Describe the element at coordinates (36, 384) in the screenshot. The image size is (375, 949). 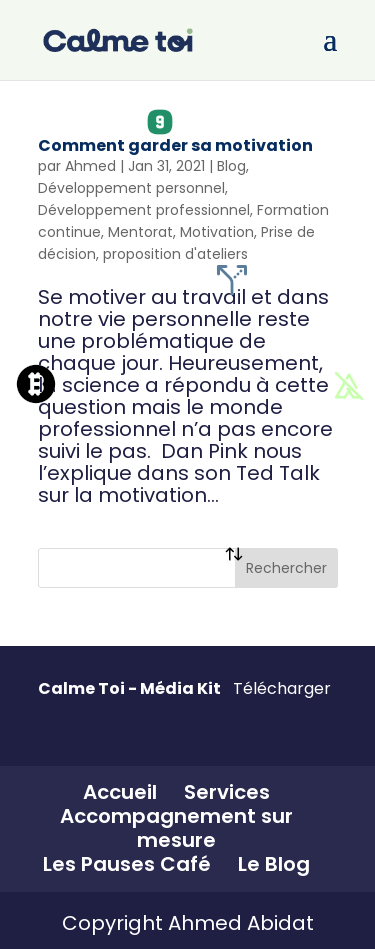
I see `view bitcoin wallet balance` at that location.